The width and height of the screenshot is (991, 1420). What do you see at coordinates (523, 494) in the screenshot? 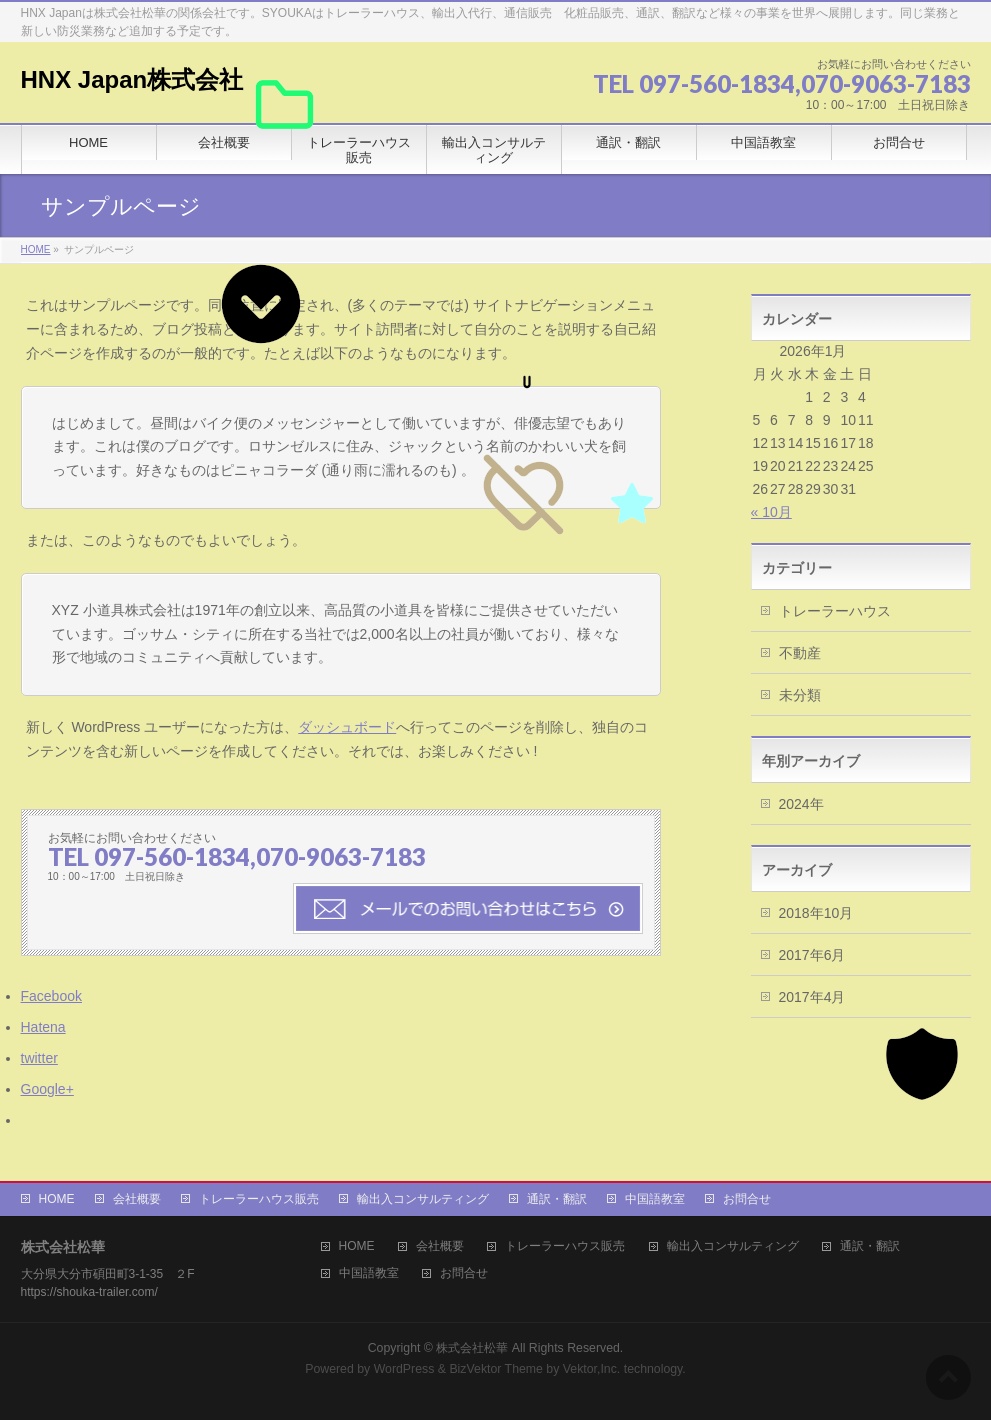
I see `remove from favorites` at bounding box center [523, 494].